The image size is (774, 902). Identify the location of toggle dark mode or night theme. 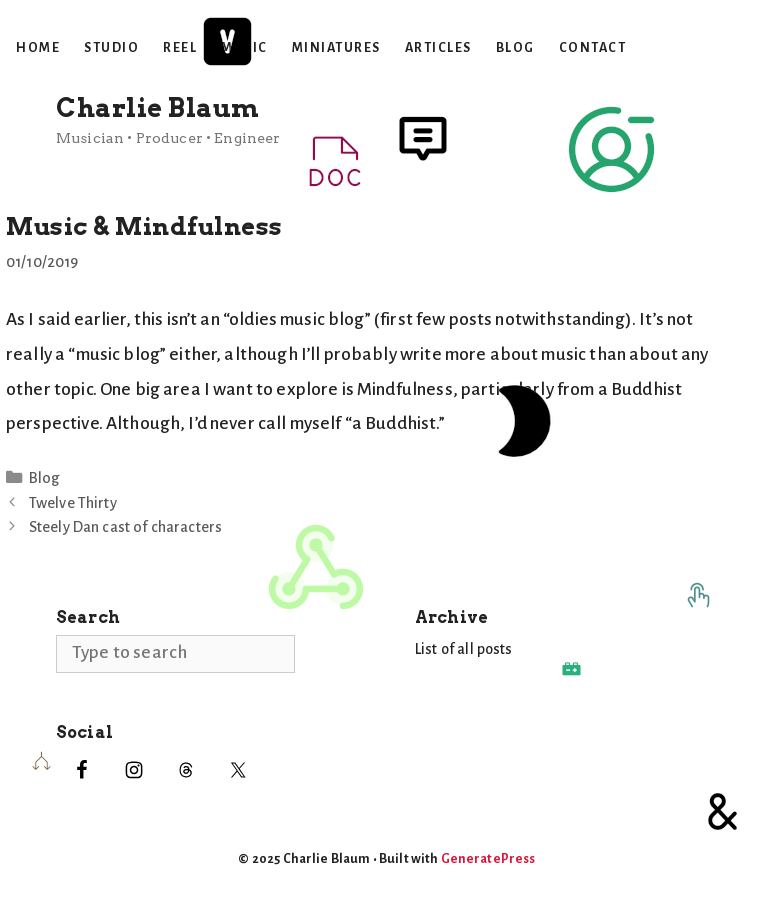
(522, 421).